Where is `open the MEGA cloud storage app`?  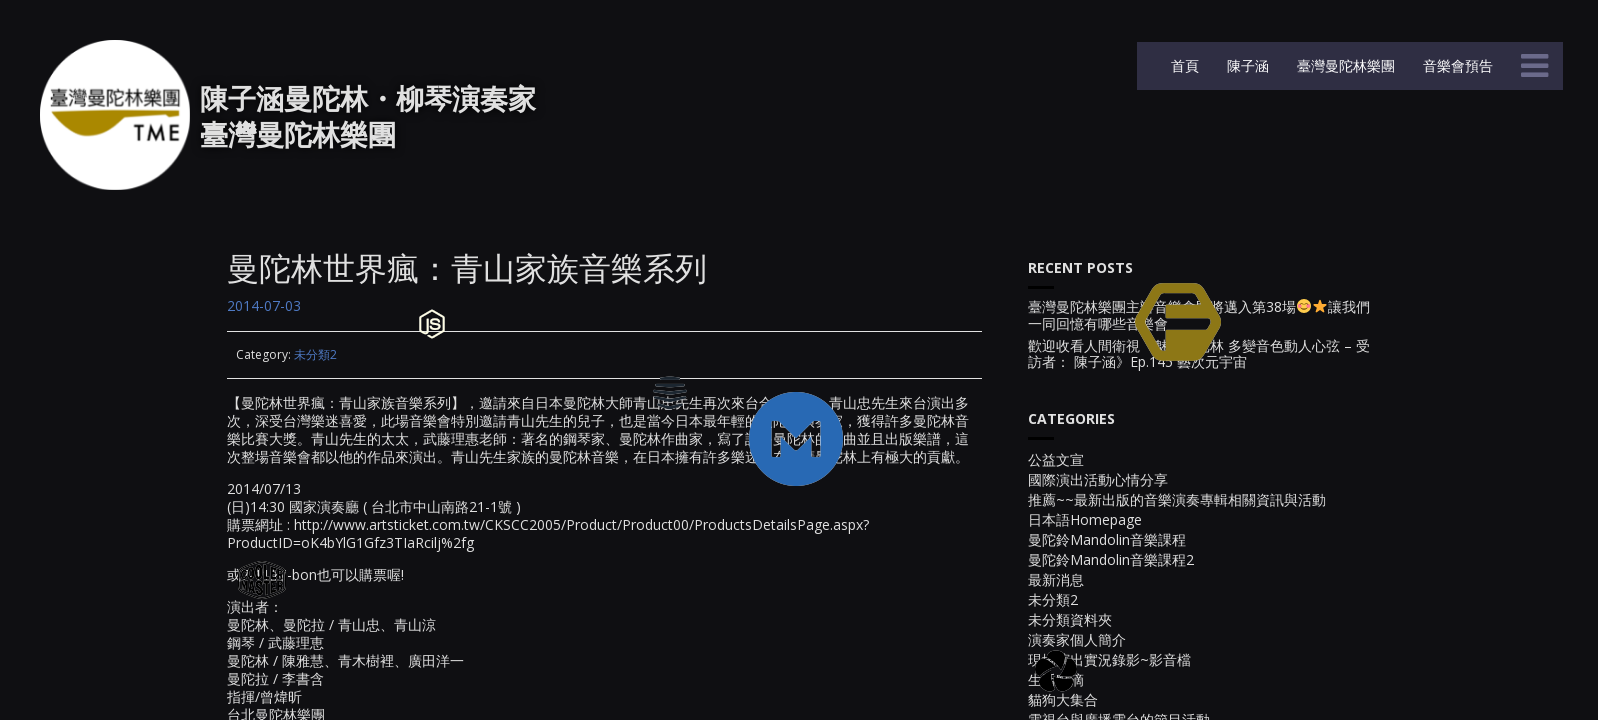
open the MEGA cloud storage app is located at coordinates (796, 439).